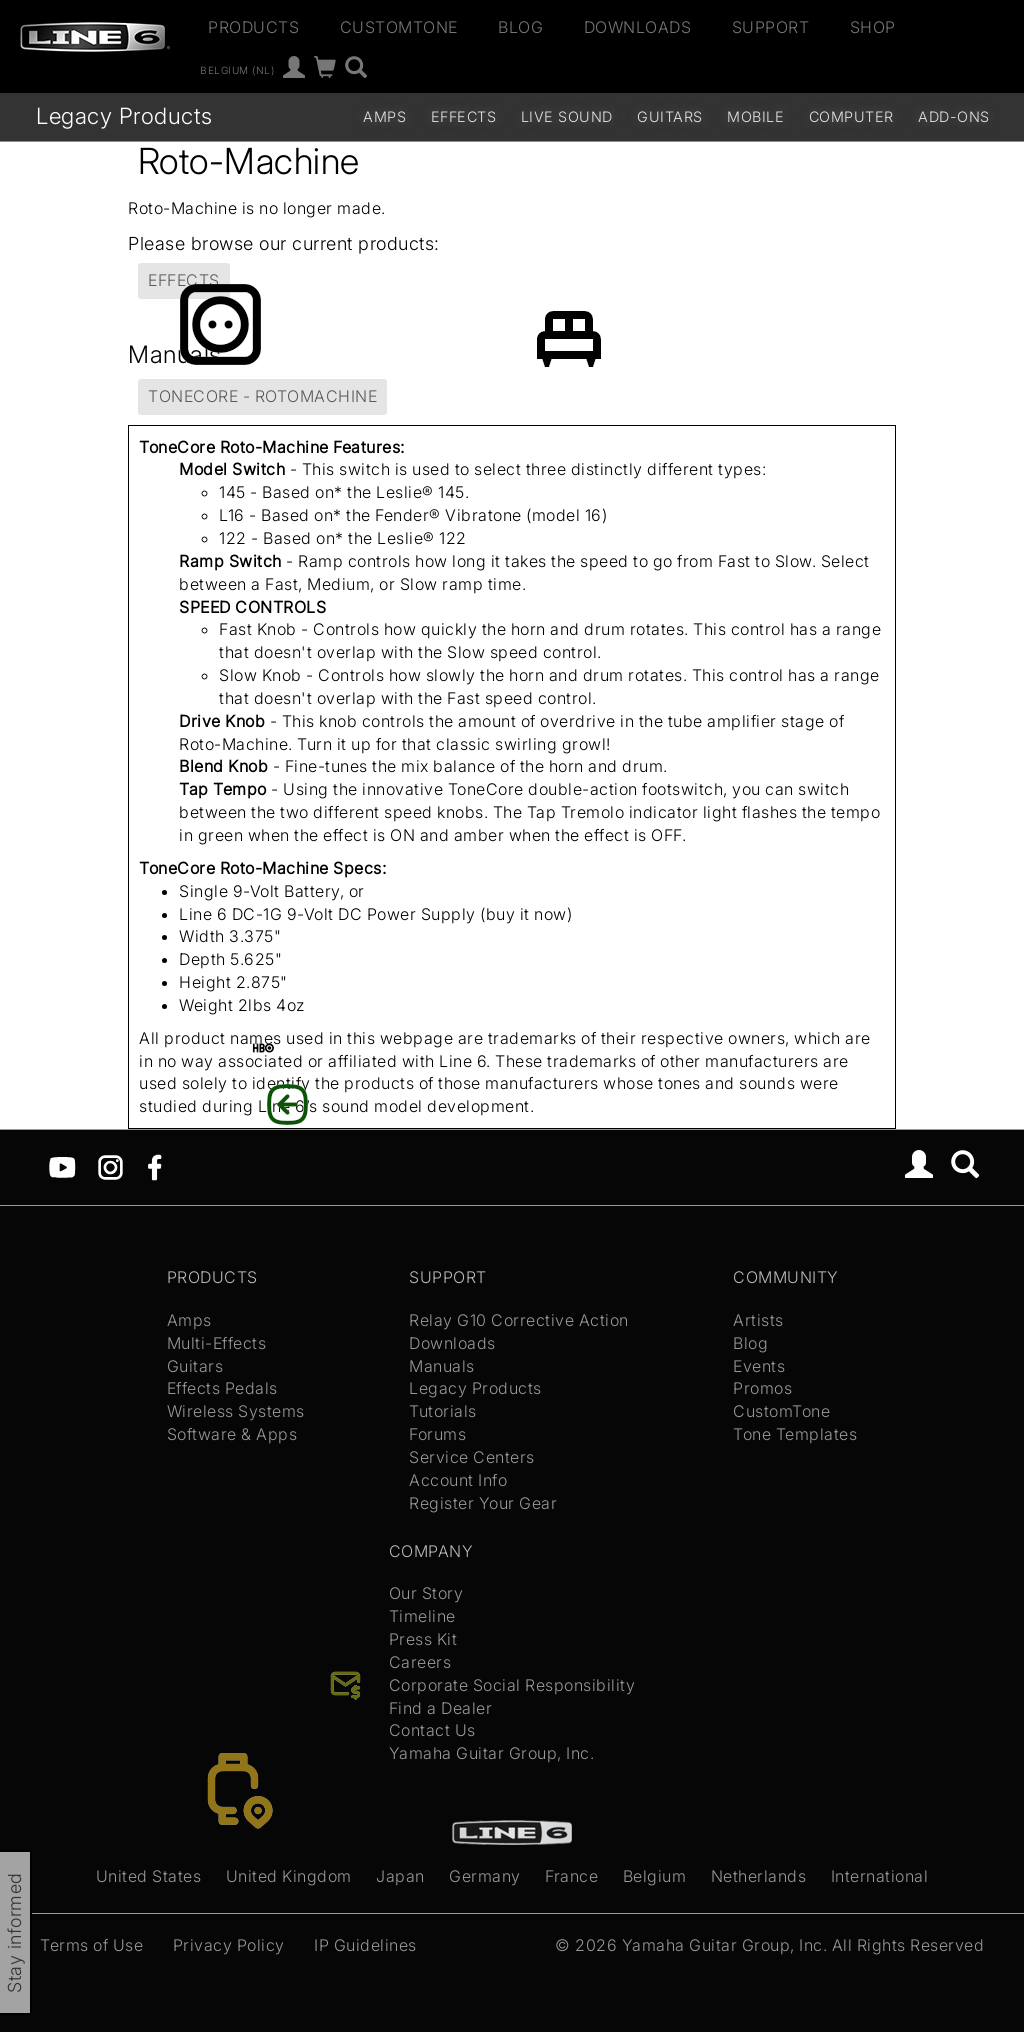 This screenshot has height=2032, width=1024. I want to click on open the HBO streaming app, so click(263, 1048).